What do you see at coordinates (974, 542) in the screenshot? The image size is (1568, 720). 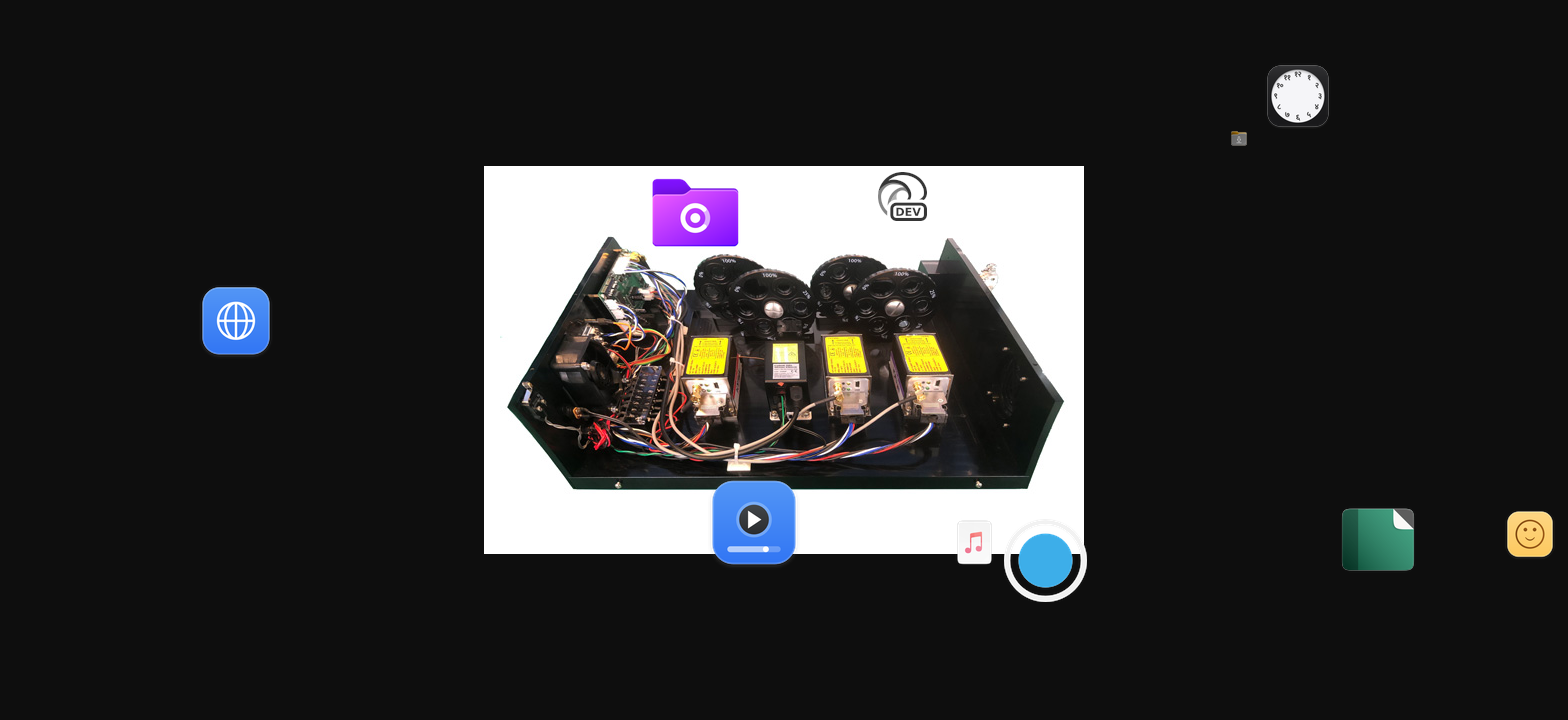 I see `an audio file type indicator` at bounding box center [974, 542].